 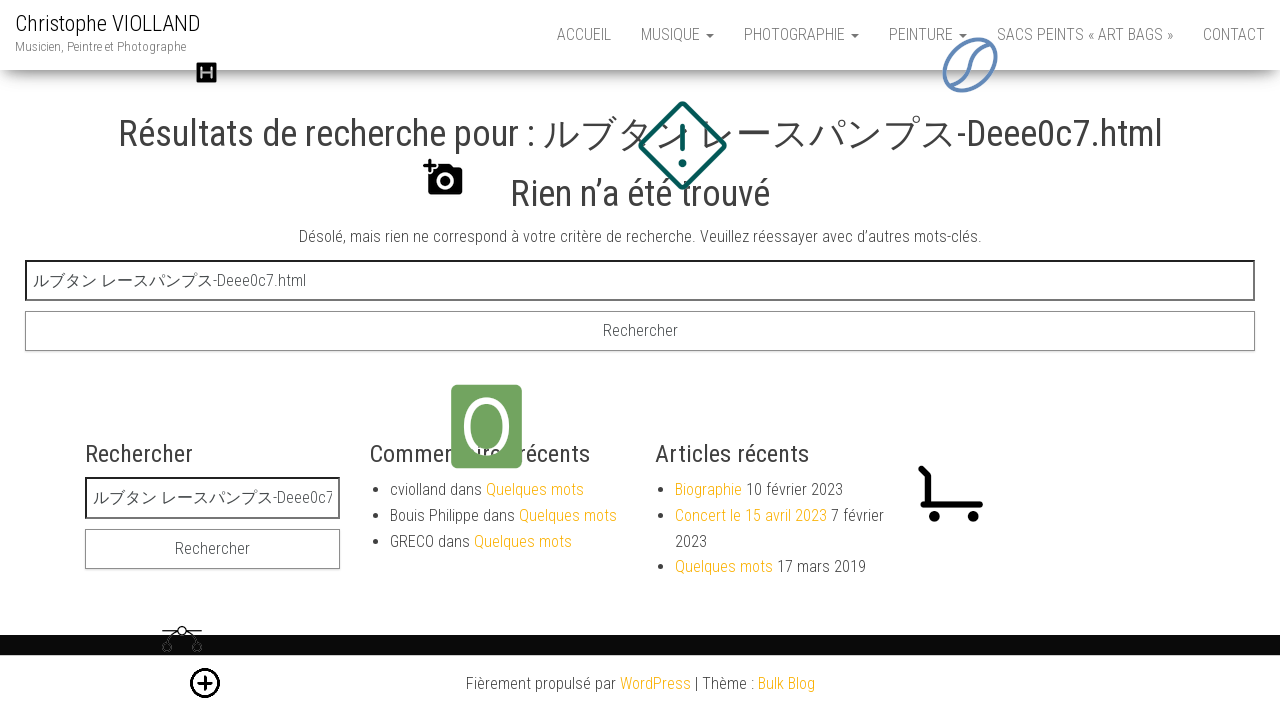 What do you see at coordinates (486, 426) in the screenshot?
I see `indicates zero or no items` at bounding box center [486, 426].